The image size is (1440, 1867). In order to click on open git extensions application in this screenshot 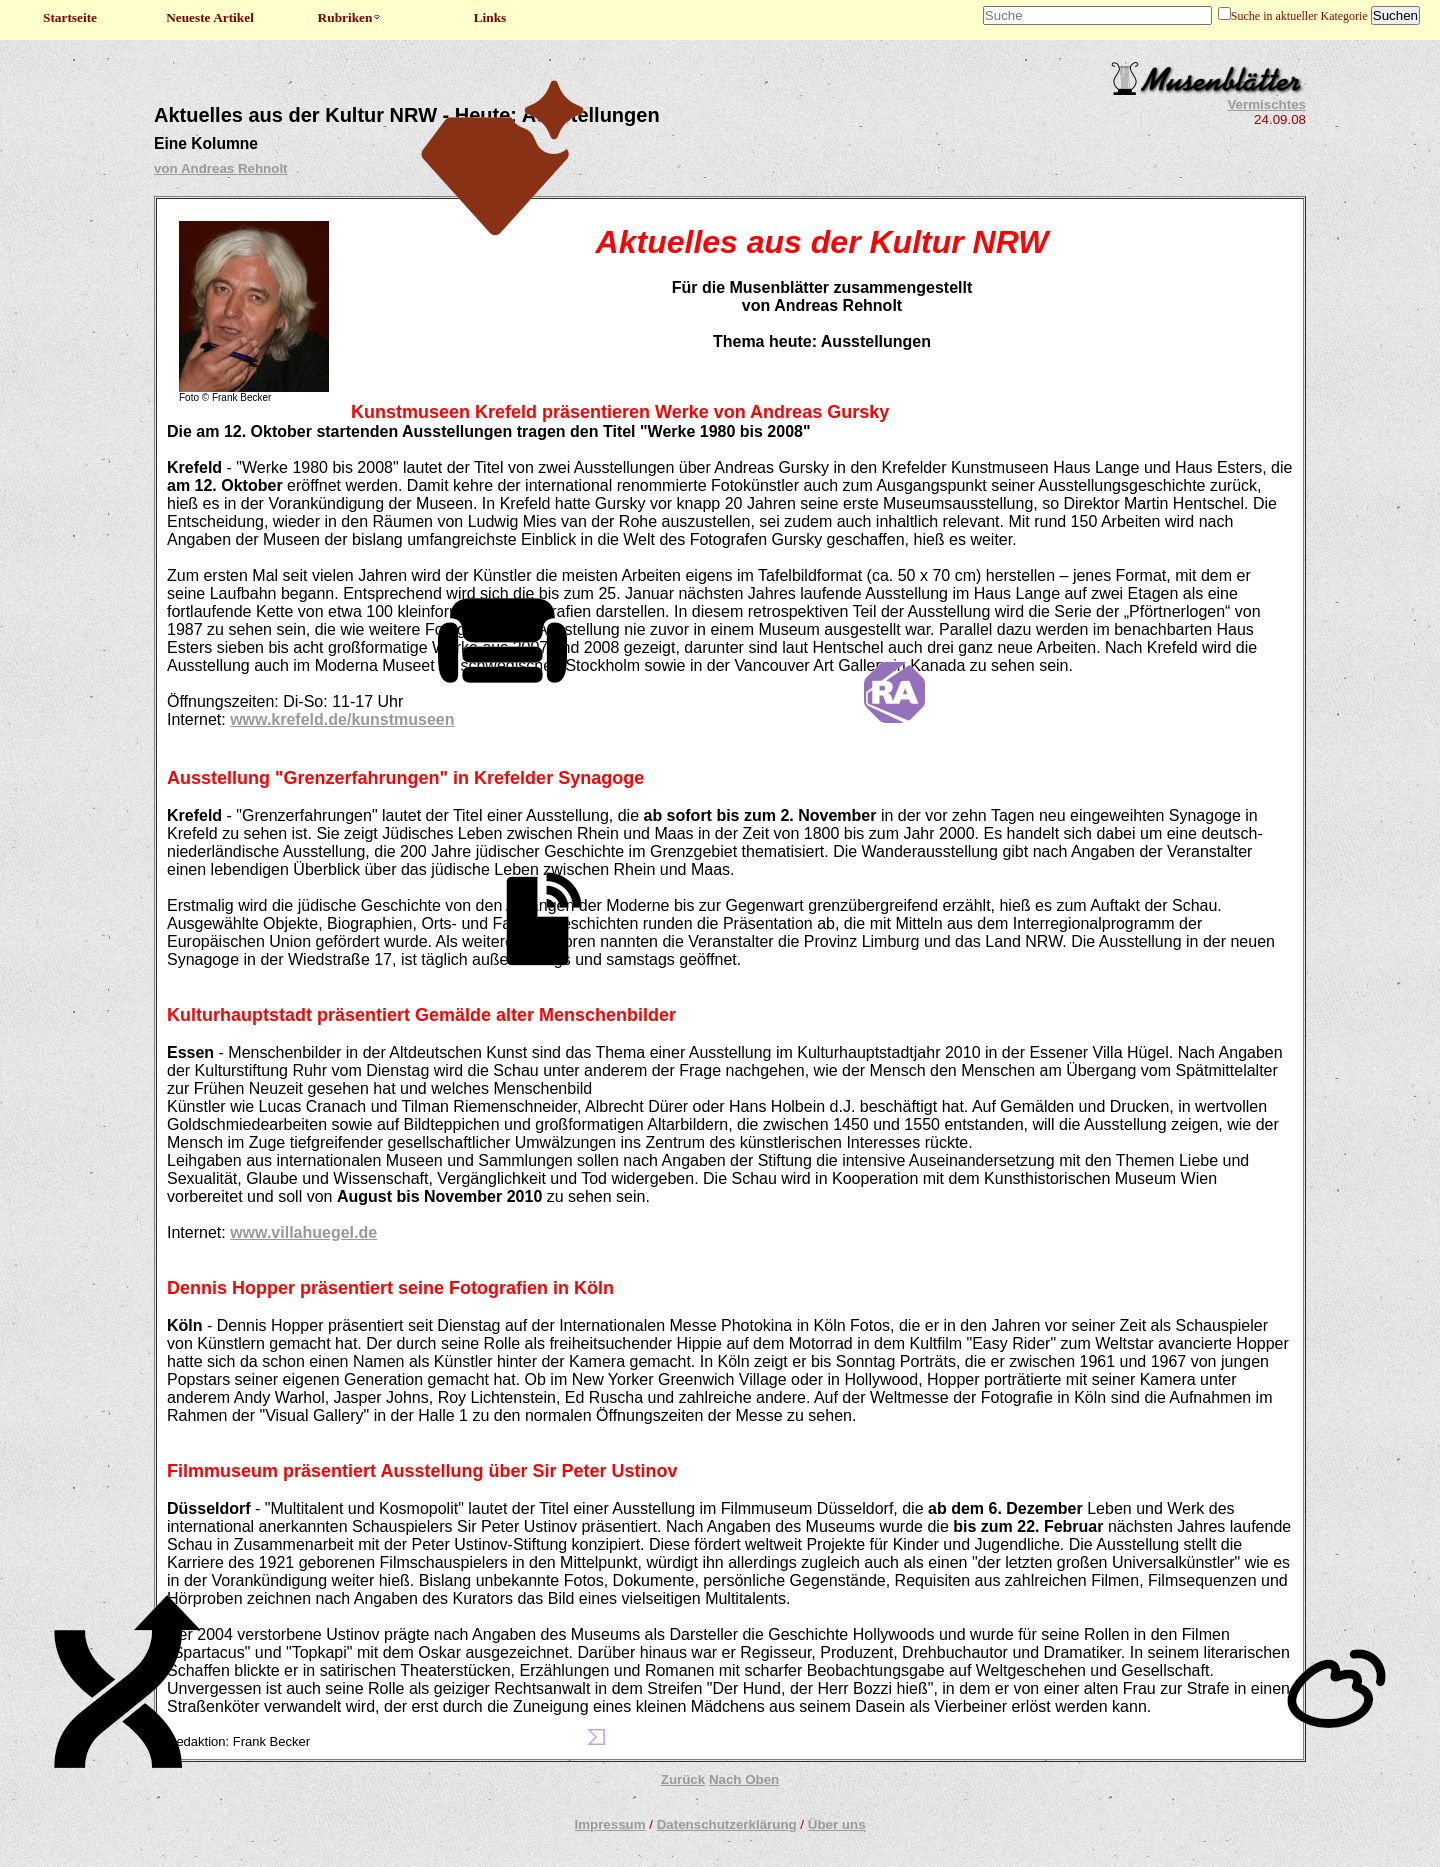, I will do `click(127, 1681)`.